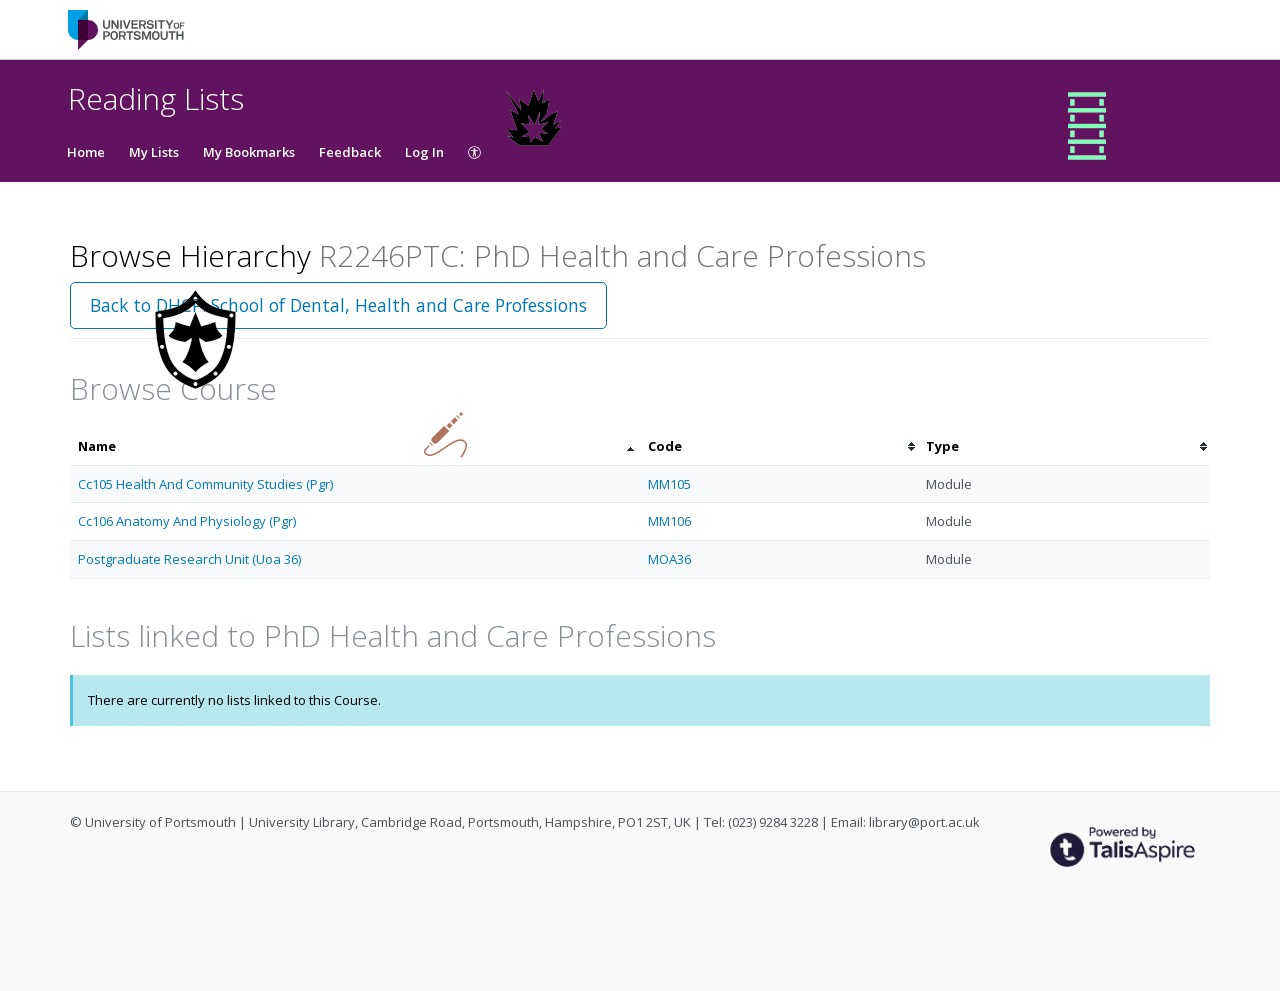  I want to click on audio input/output connection, so click(445, 434).